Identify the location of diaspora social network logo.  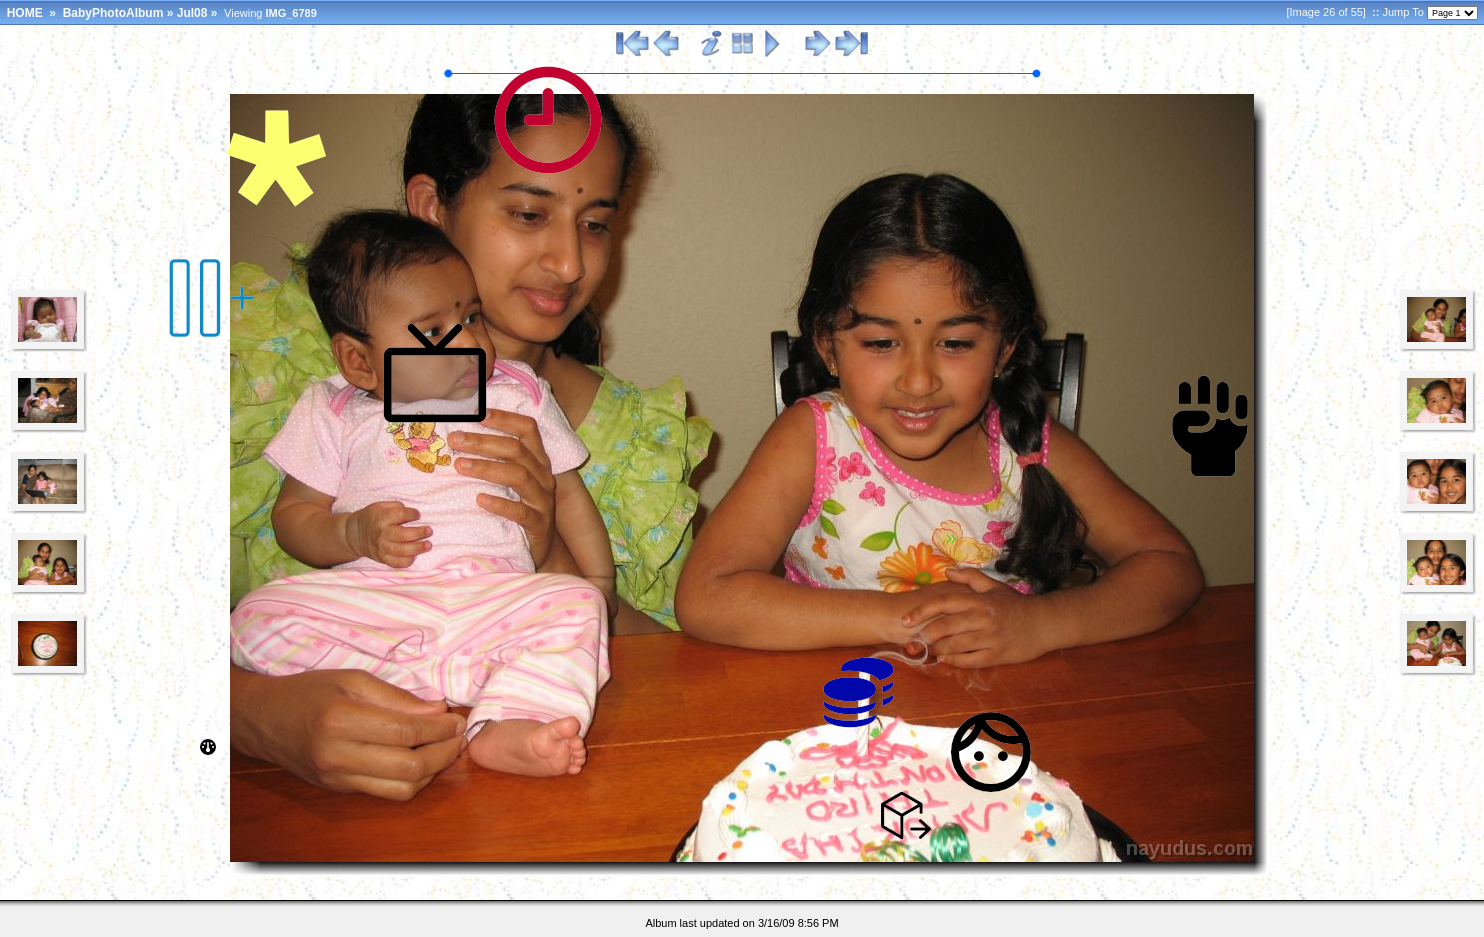
(276, 158).